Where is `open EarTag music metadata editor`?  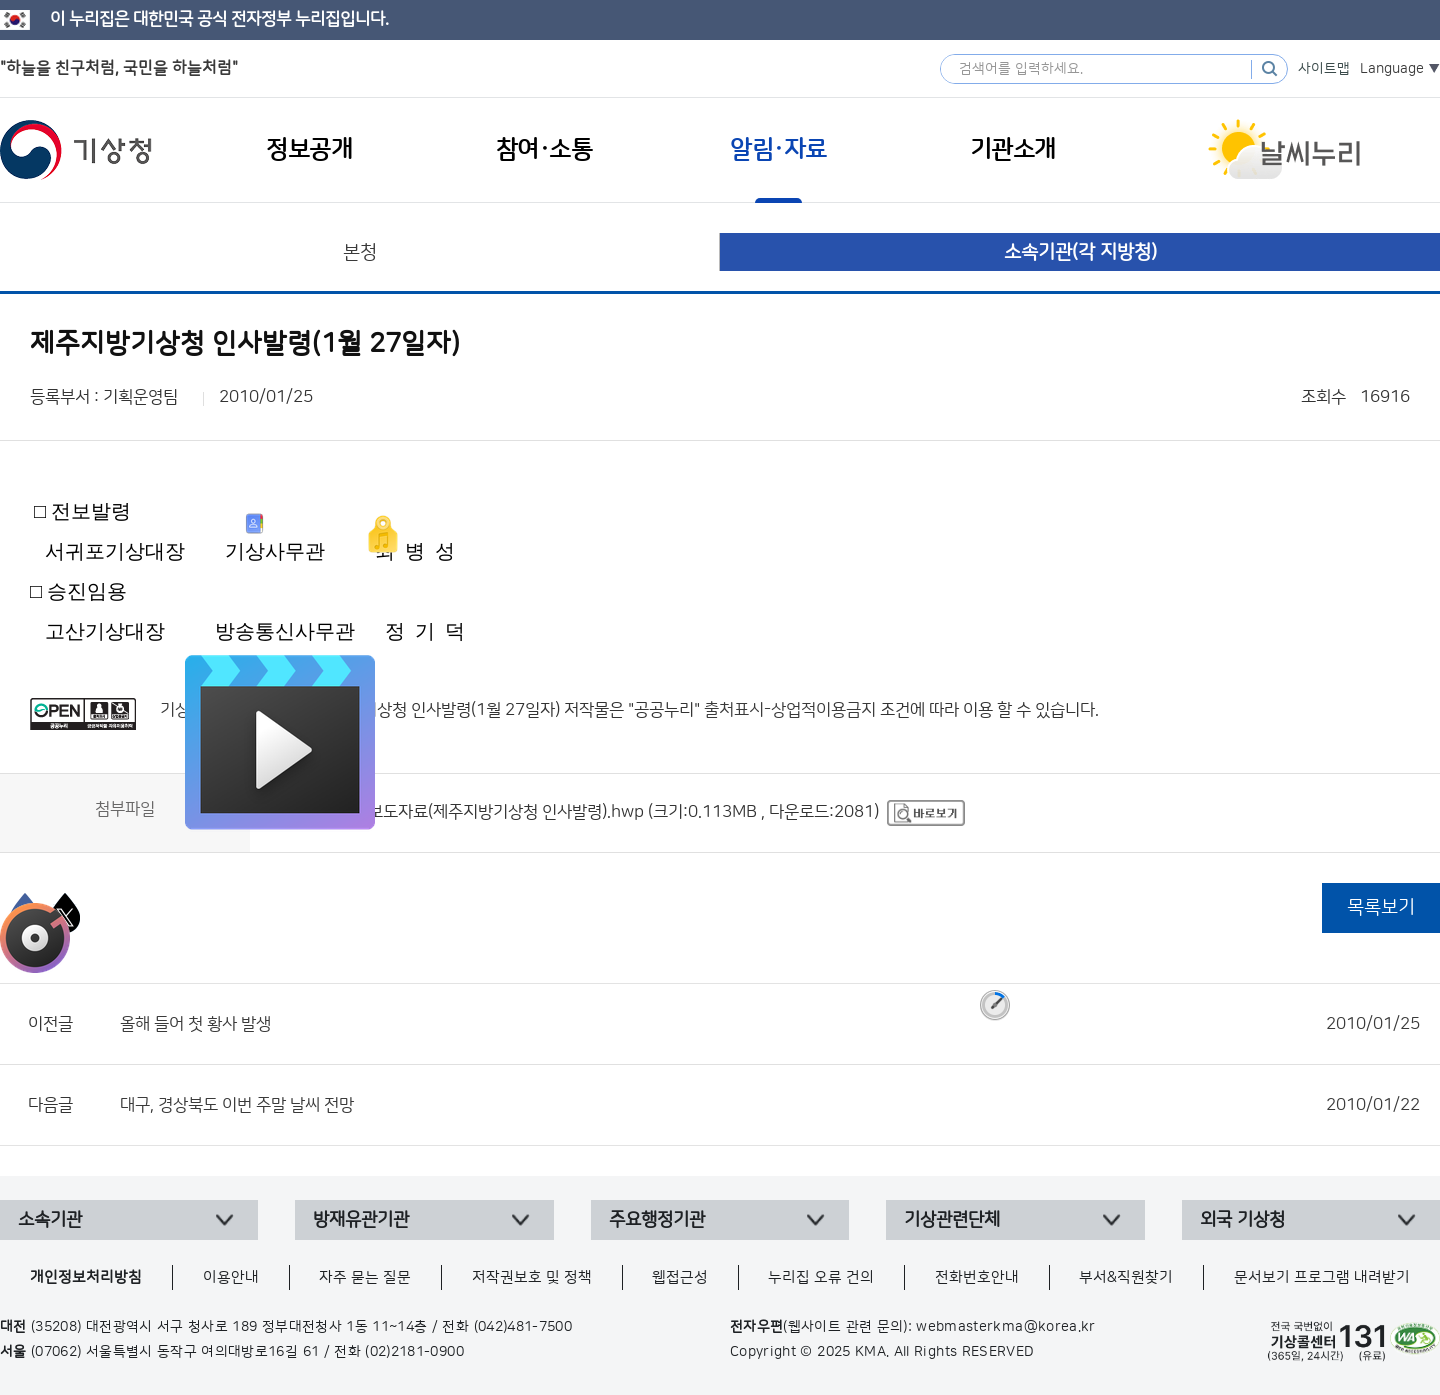 open EarTag music metadata editor is located at coordinates (383, 534).